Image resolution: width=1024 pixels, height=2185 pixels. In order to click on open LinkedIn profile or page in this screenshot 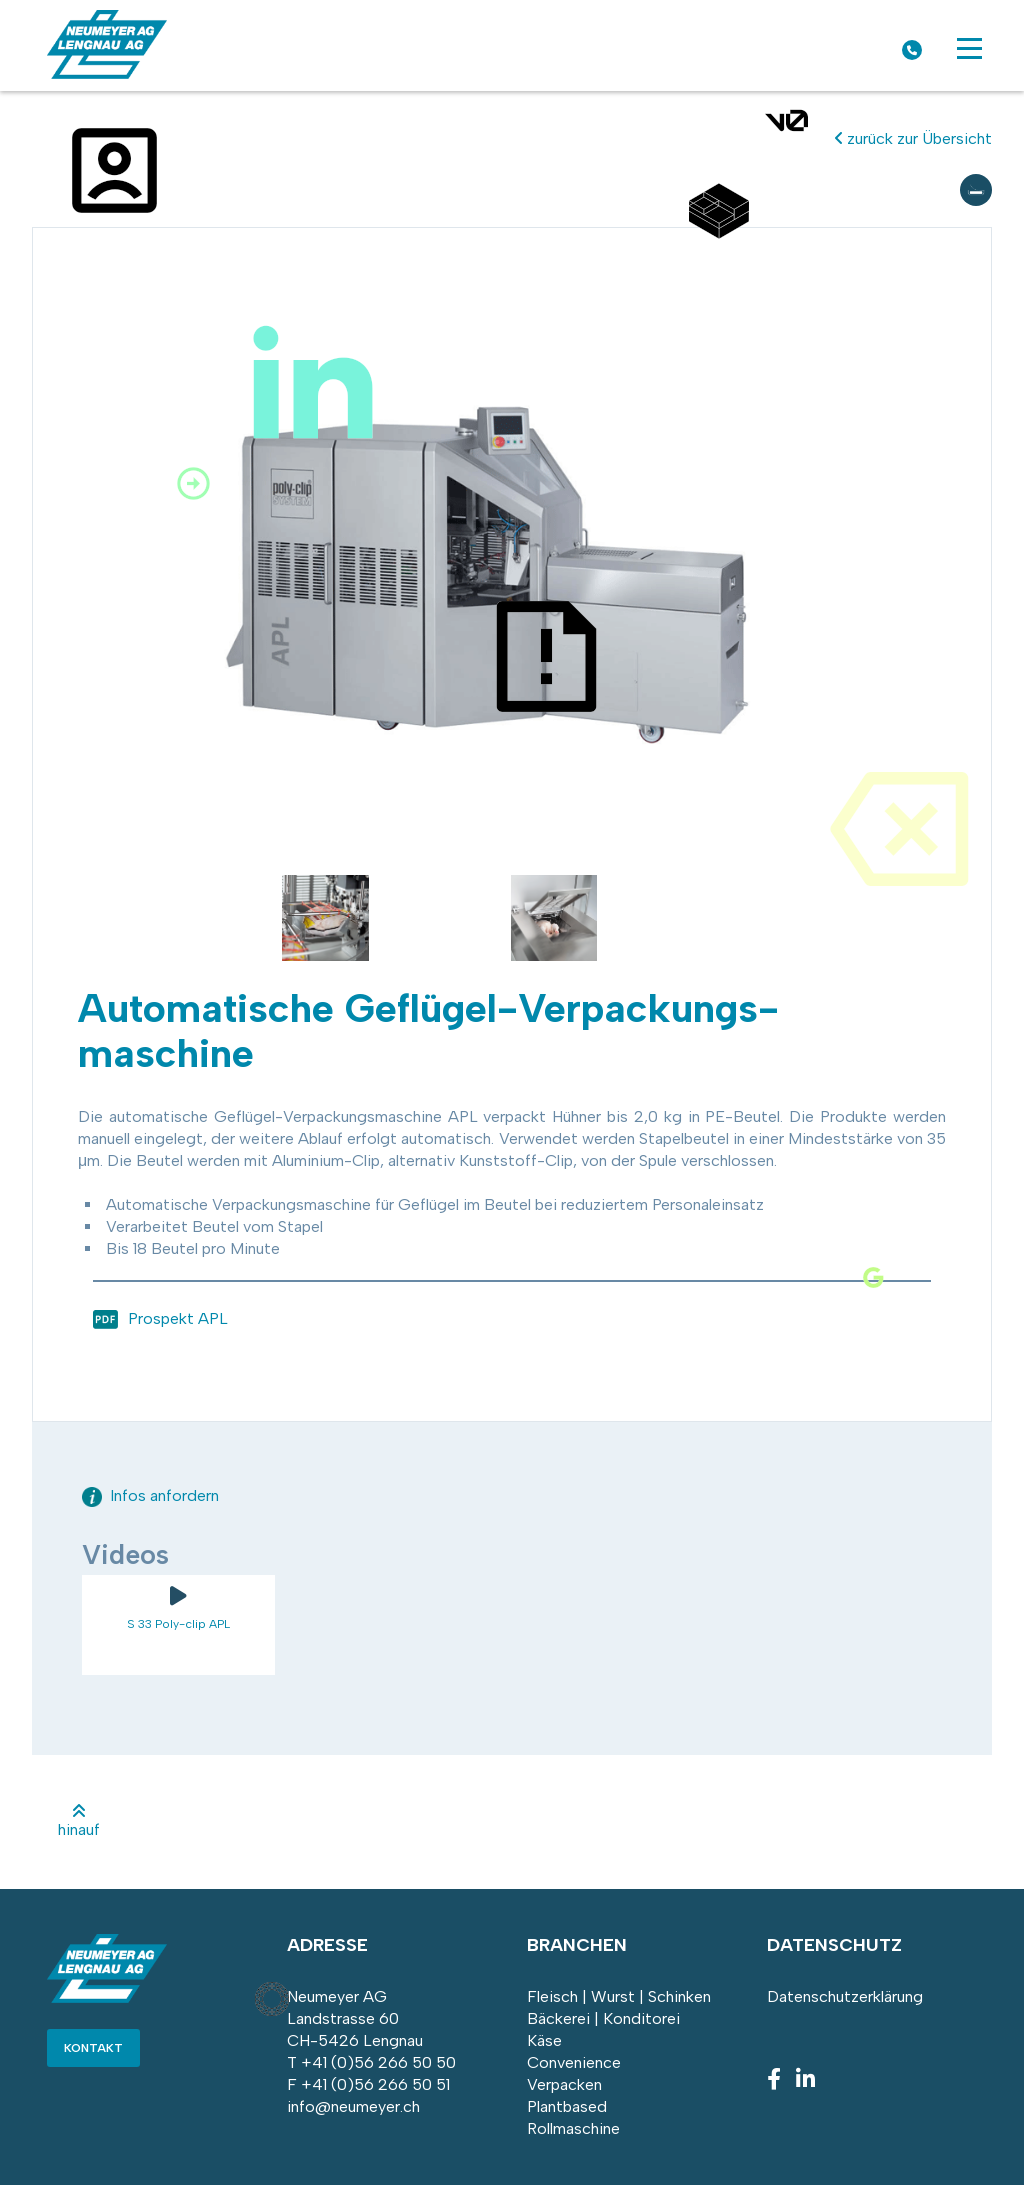, I will do `click(310, 382)`.